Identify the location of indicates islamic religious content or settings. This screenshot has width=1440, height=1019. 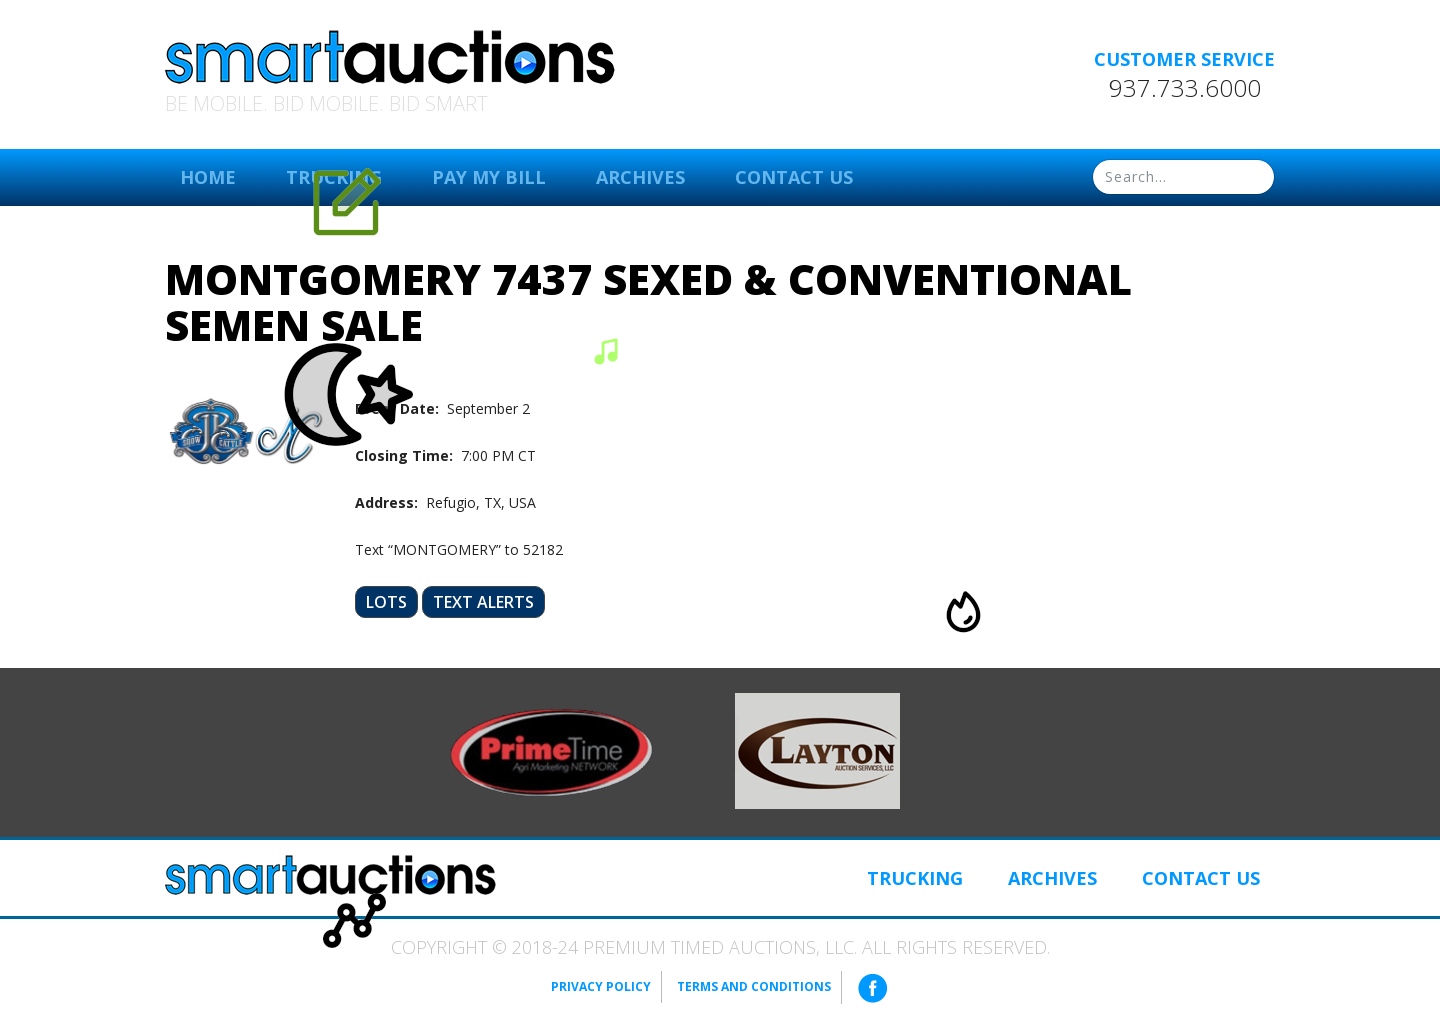
(344, 394).